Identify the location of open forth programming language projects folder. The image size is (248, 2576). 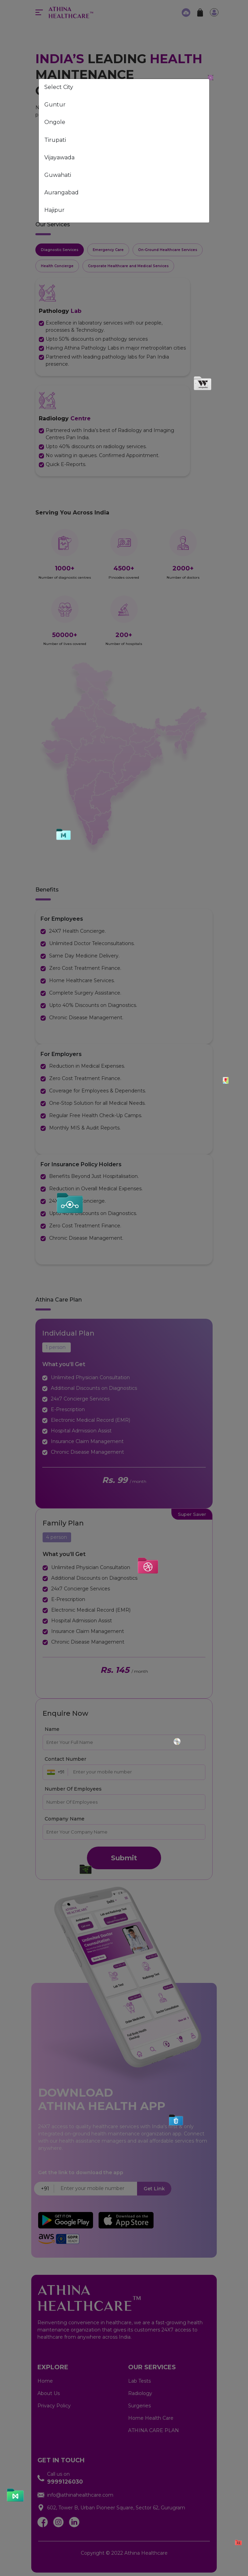
(238, 2543).